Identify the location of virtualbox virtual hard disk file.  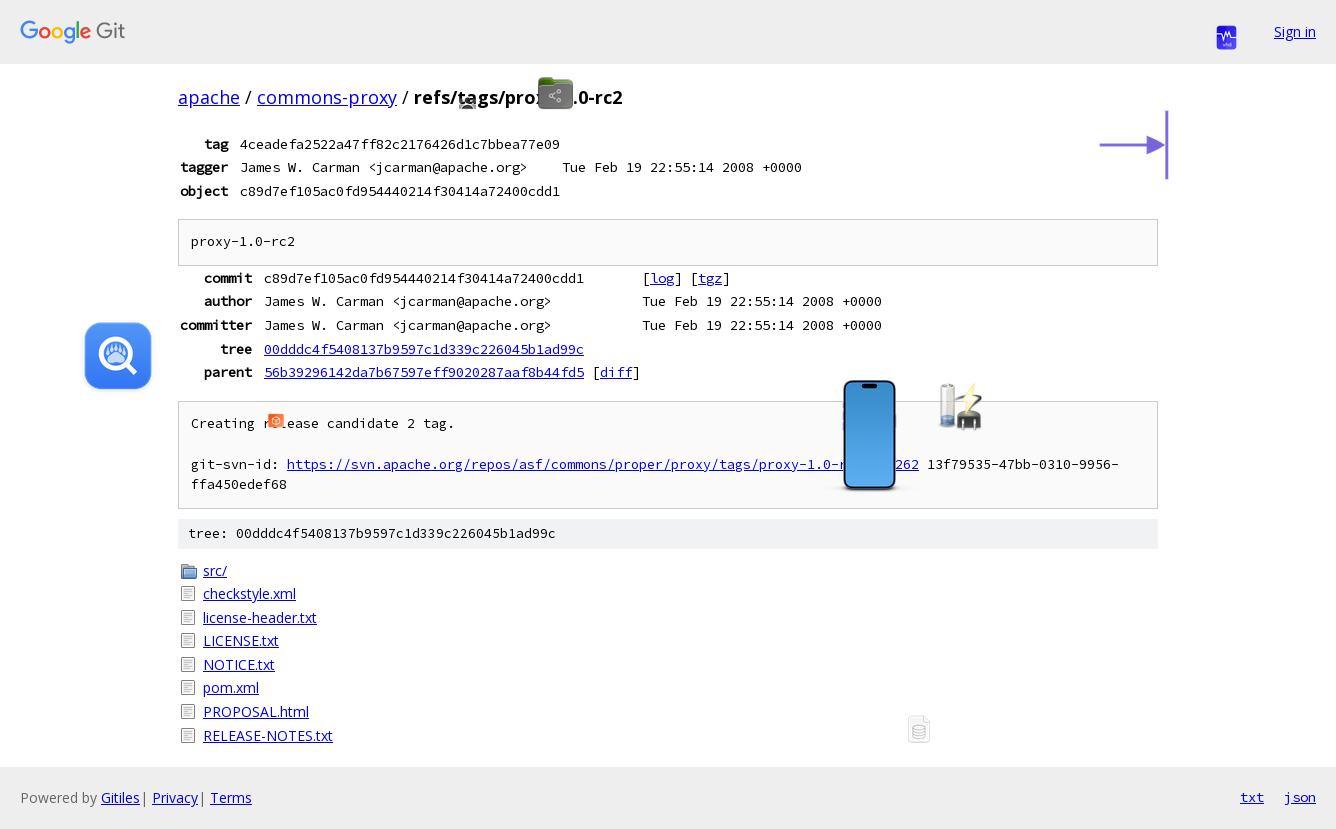
(1226, 37).